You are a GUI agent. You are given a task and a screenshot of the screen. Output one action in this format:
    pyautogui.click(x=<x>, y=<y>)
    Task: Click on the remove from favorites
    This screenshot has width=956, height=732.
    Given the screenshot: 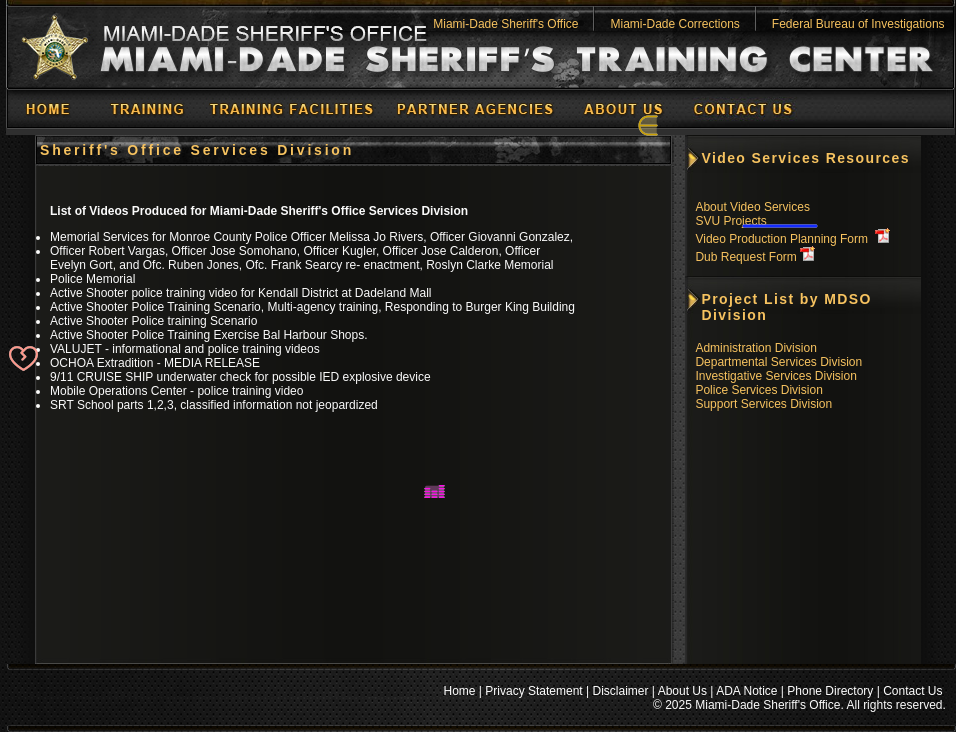 What is the action you would take?
    pyautogui.click(x=23, y=357)
    